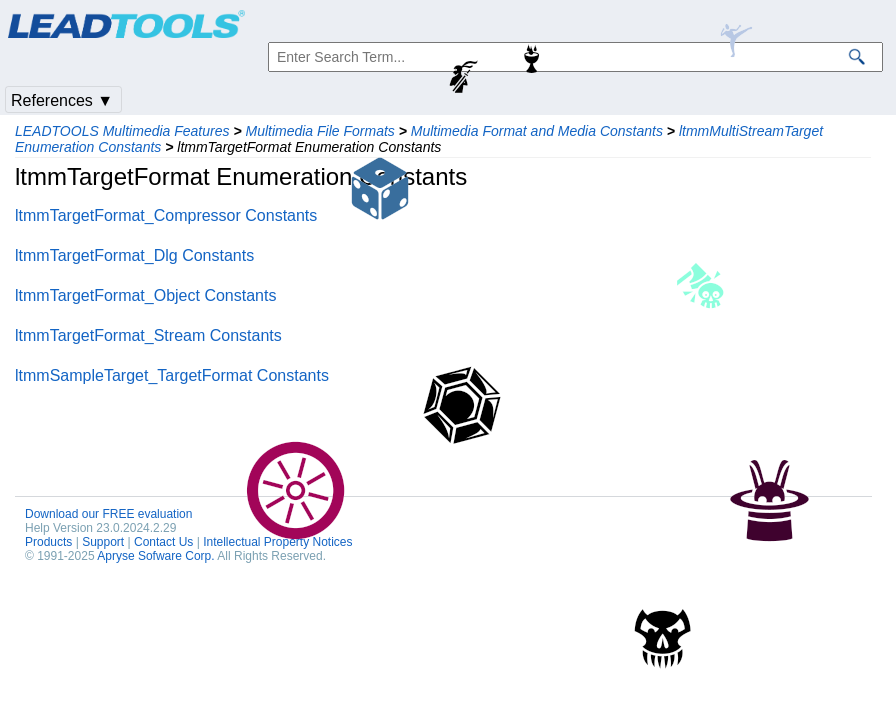  What do you see at coordinates (380, 189) in the screenshot?
I see `roll the dice or randomize` at bounding box center [380, 189].